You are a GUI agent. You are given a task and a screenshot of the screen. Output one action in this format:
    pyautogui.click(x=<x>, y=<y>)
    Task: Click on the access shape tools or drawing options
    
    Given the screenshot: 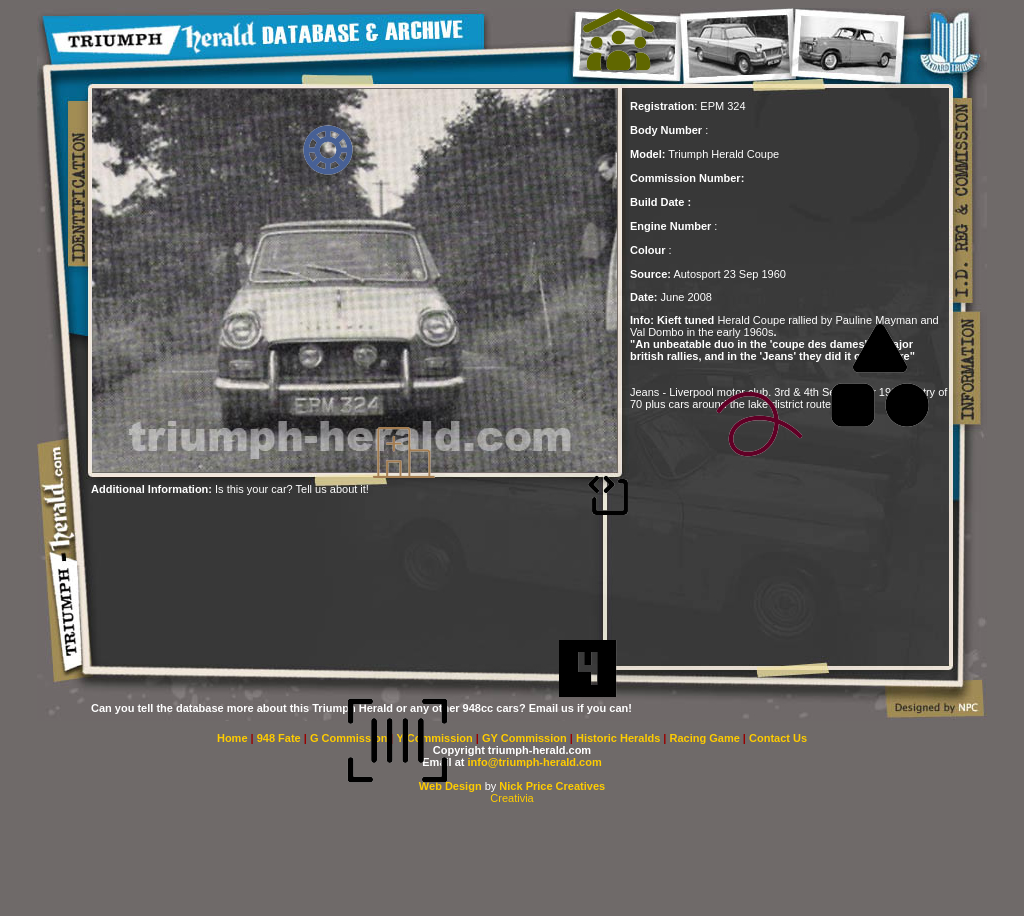 What is the action you would take?
    pyautogui.click(x=880, y=378)
    